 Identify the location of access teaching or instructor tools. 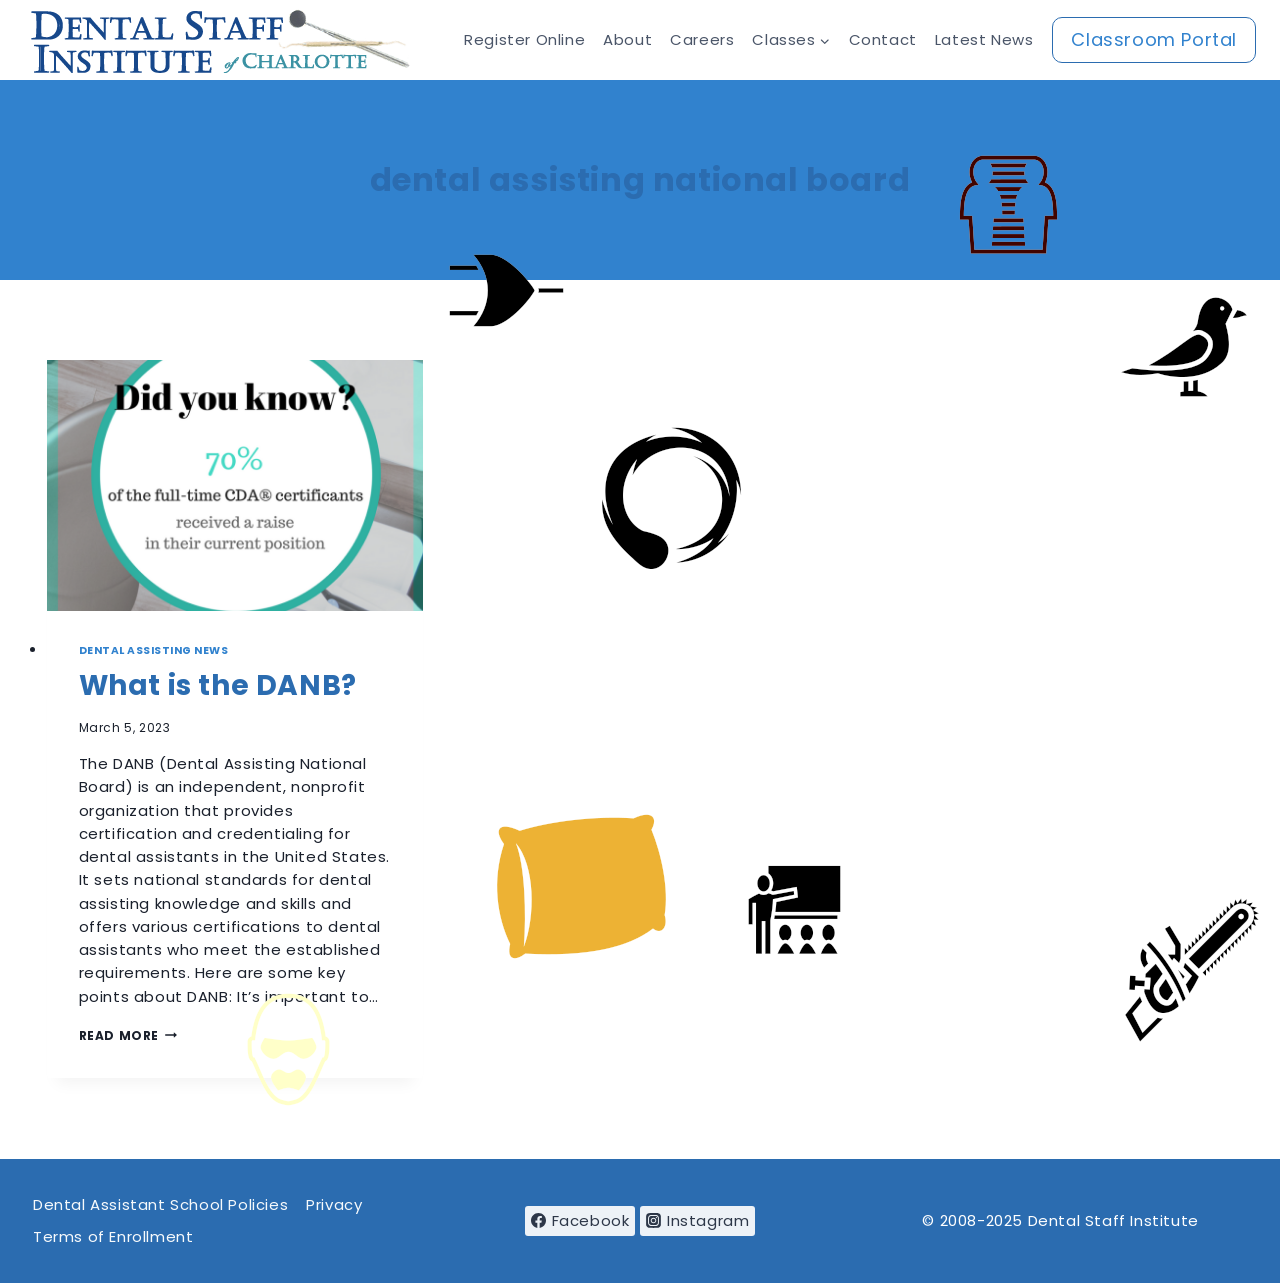
(794, 907).